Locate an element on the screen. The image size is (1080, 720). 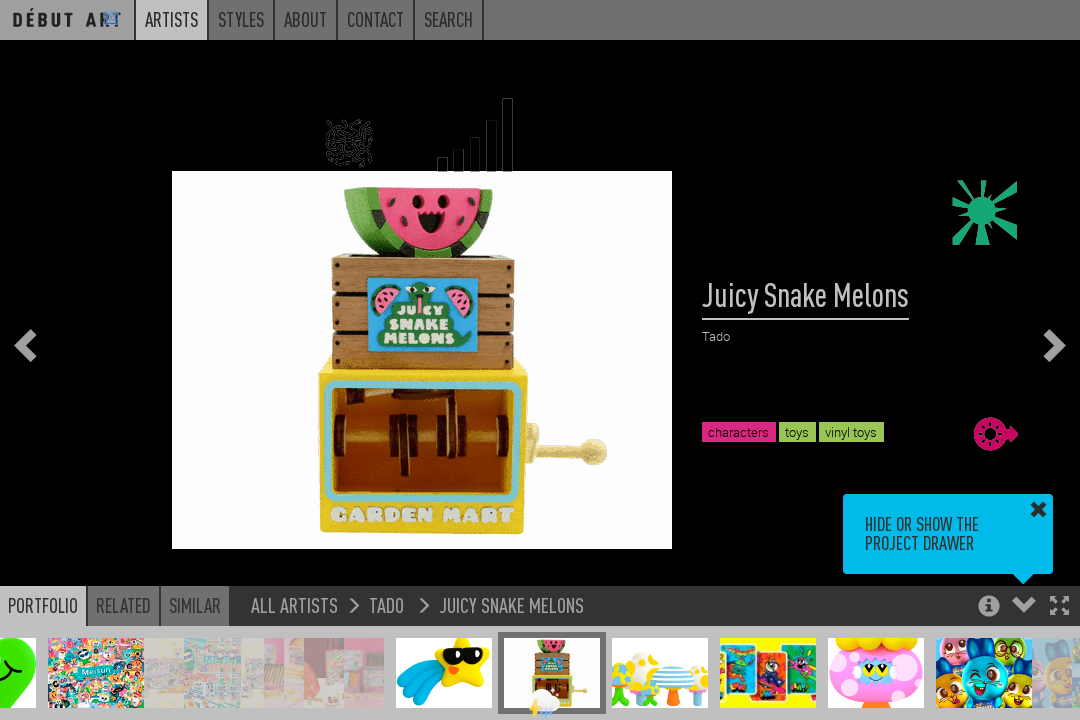
indicates an explosion or blast effect in gameplay is located at coordinates (984, 212).